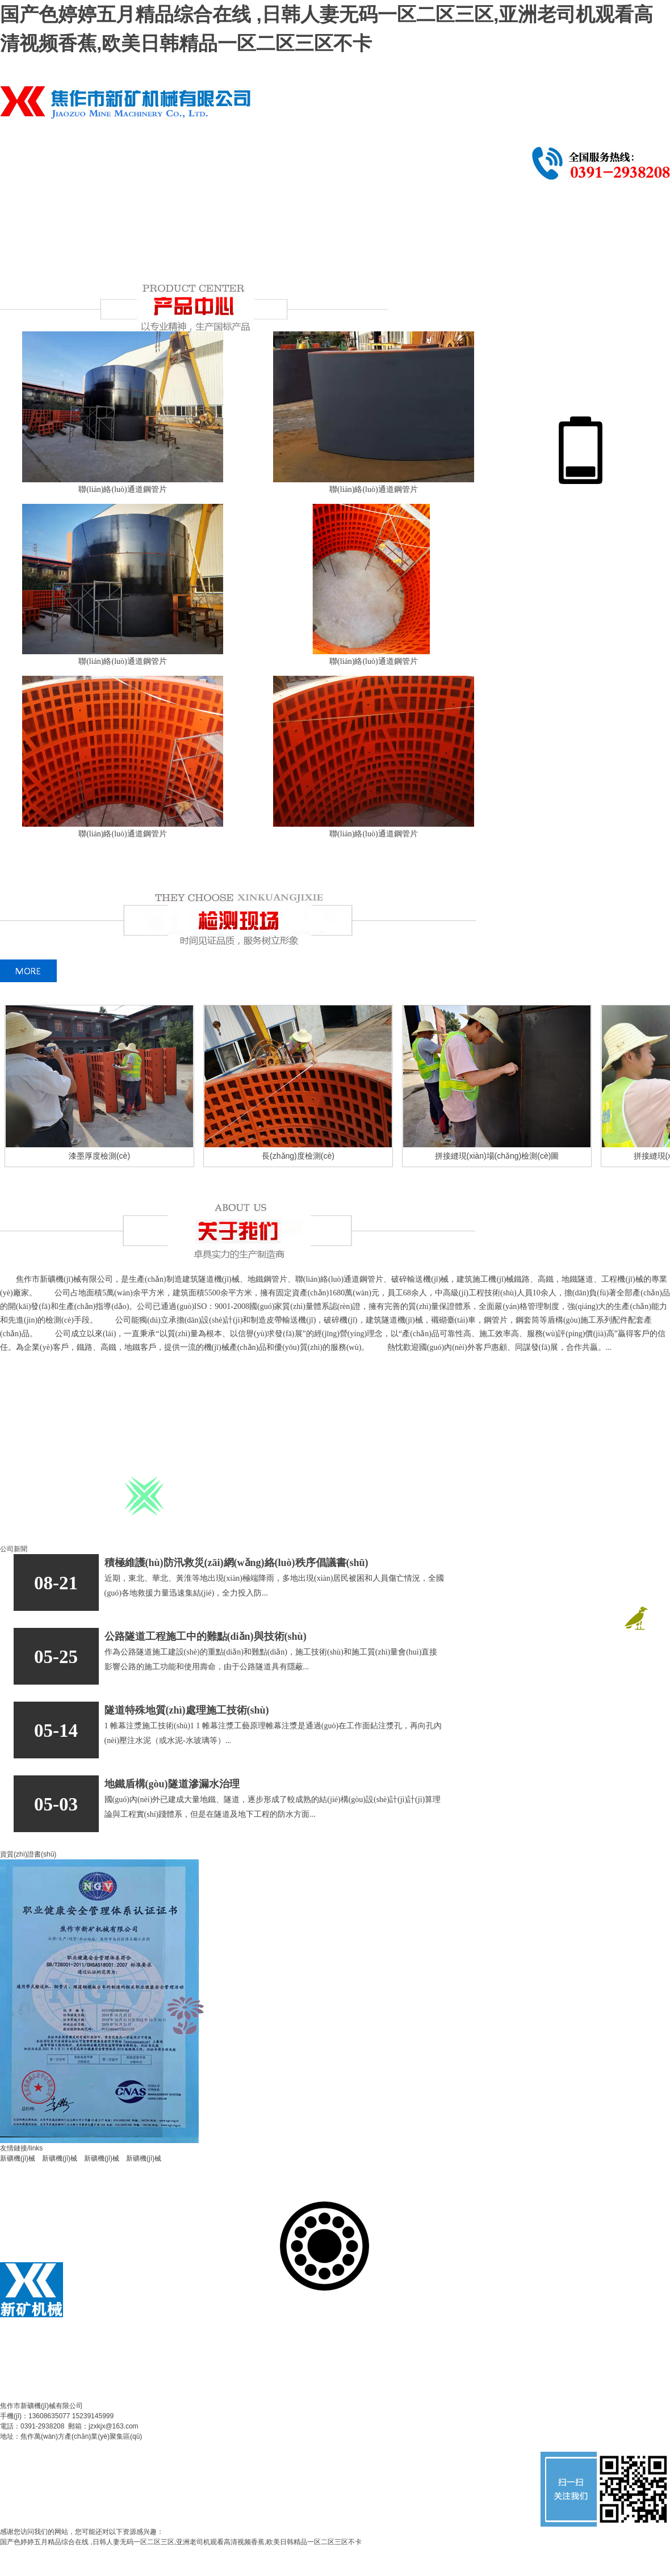  I want to click on indicates low battery level at 25%, so click(580, 450).